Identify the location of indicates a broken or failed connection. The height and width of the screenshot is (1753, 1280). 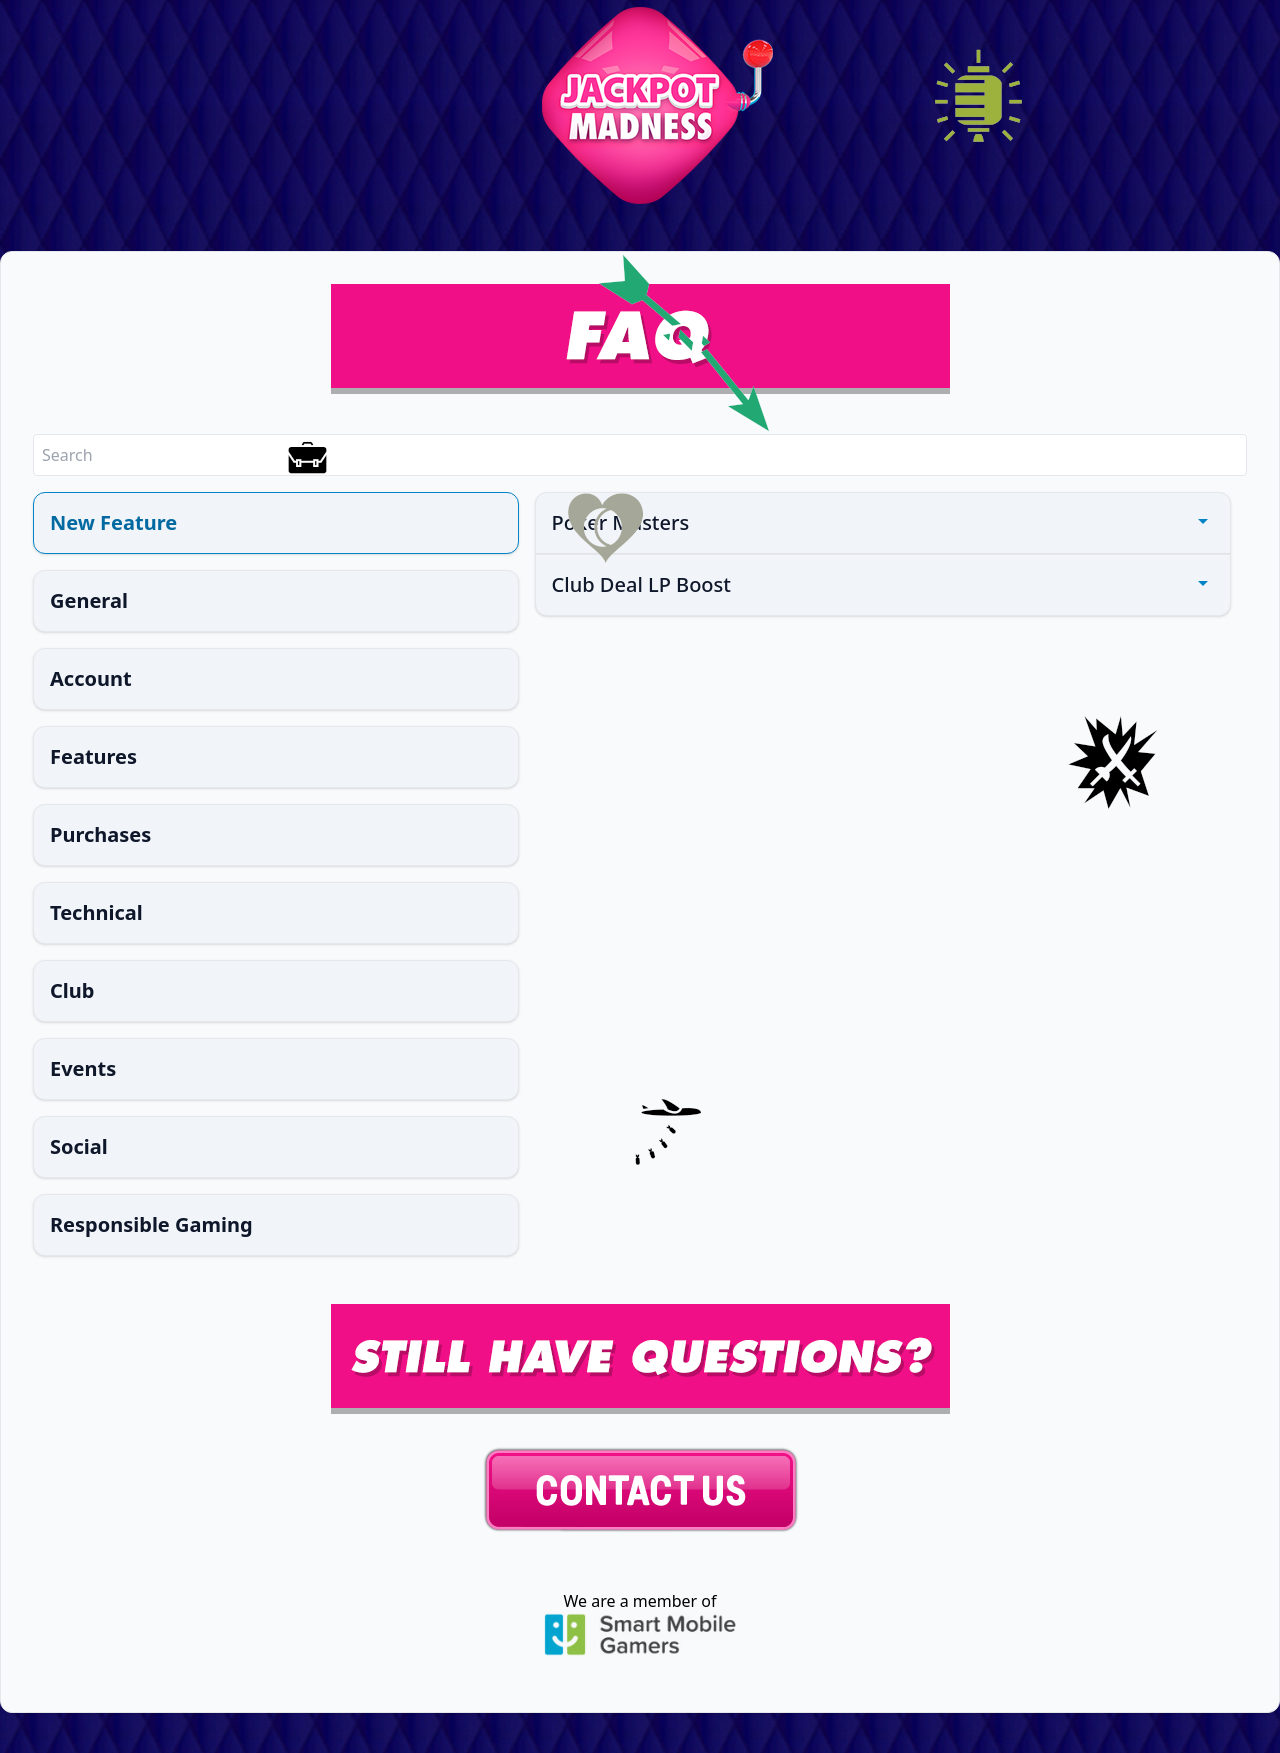
(684, 343).